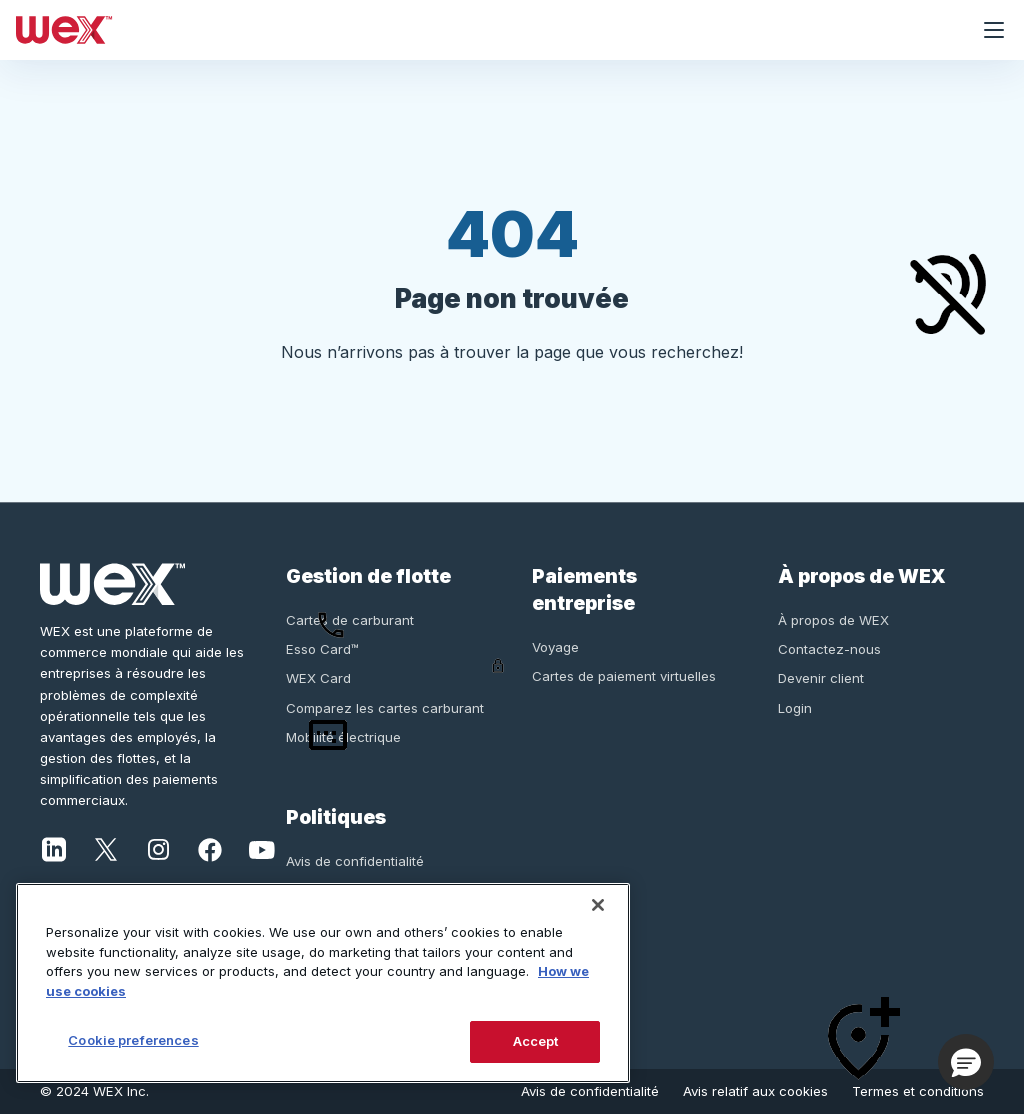 The height and width of the screenshot is (1115, 1024). What do you see at coordinates (328, 735) in the screenshot?
I see `adjust image aspect ratio settings` at bounding box center [328, 735].